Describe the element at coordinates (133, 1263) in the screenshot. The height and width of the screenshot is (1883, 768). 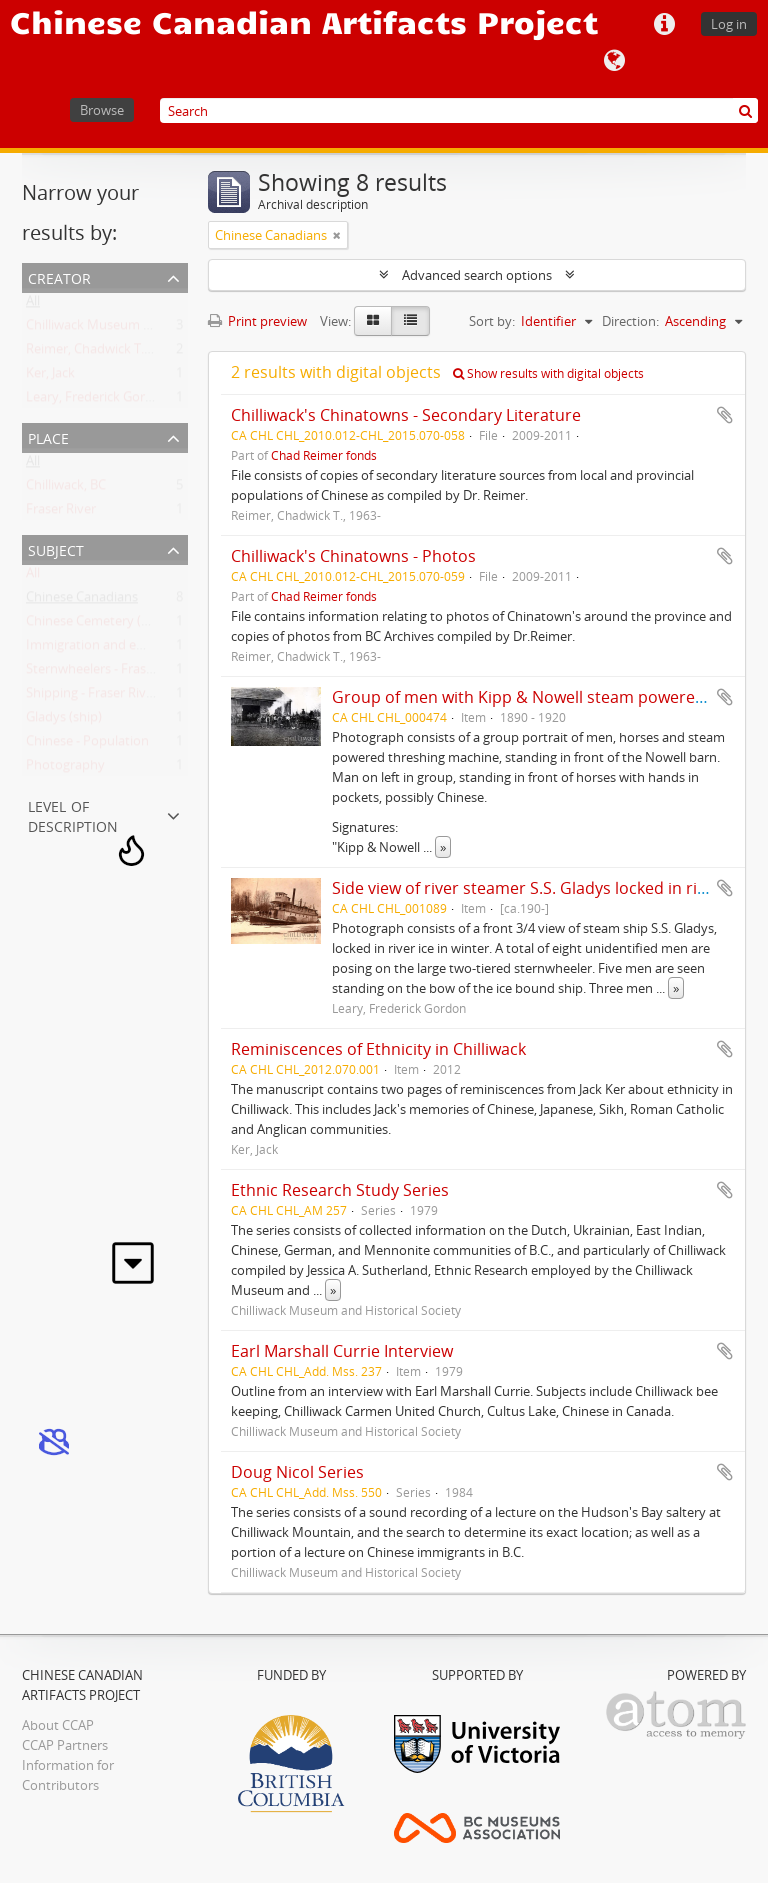
I see `open a dropdown menu to select an option` at that location.